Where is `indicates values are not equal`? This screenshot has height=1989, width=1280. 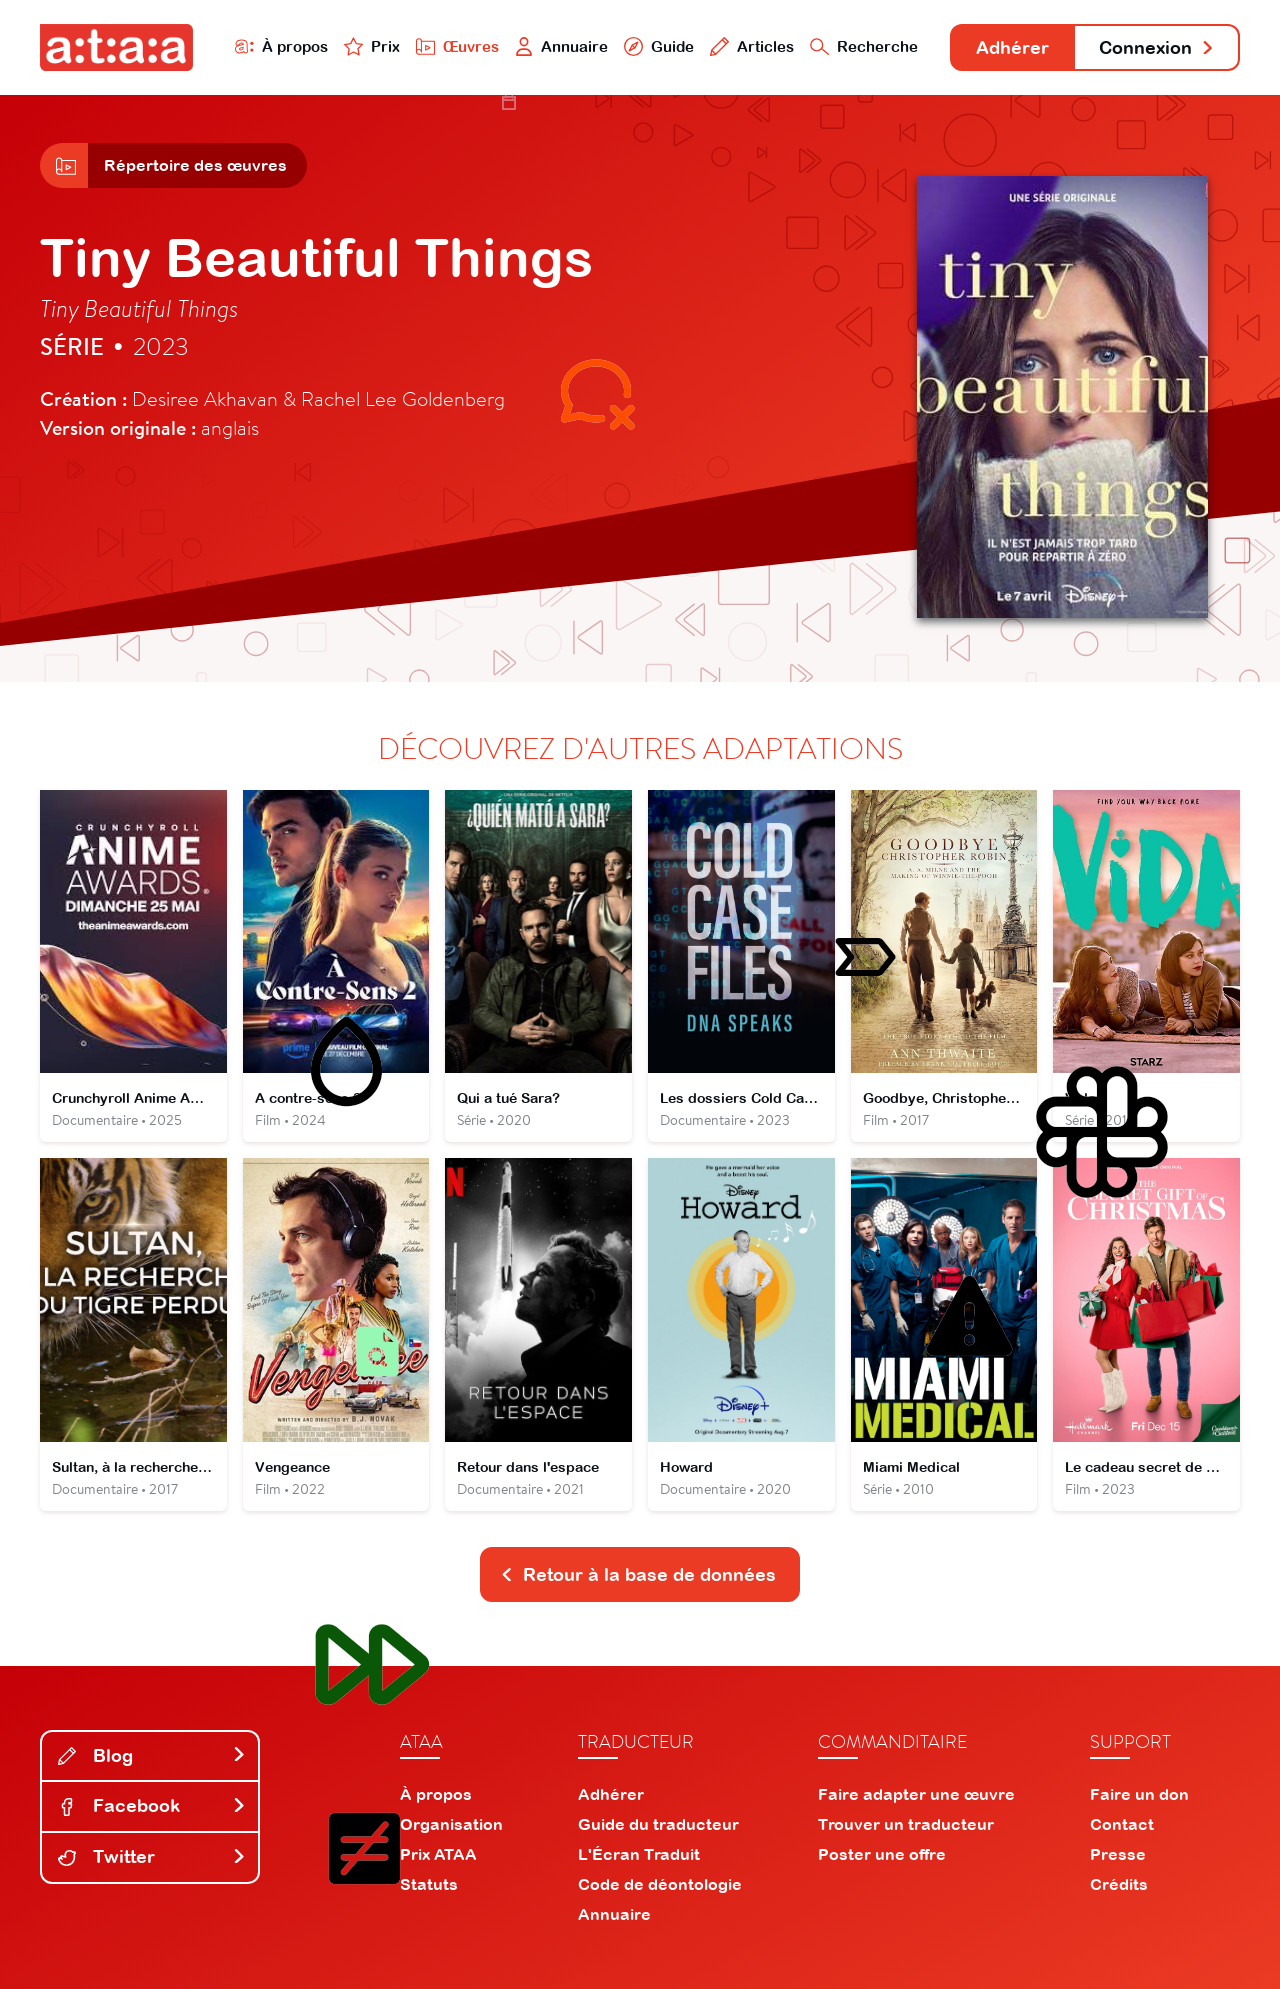 indicates values are not equal is located at coordinates (364, 1848).